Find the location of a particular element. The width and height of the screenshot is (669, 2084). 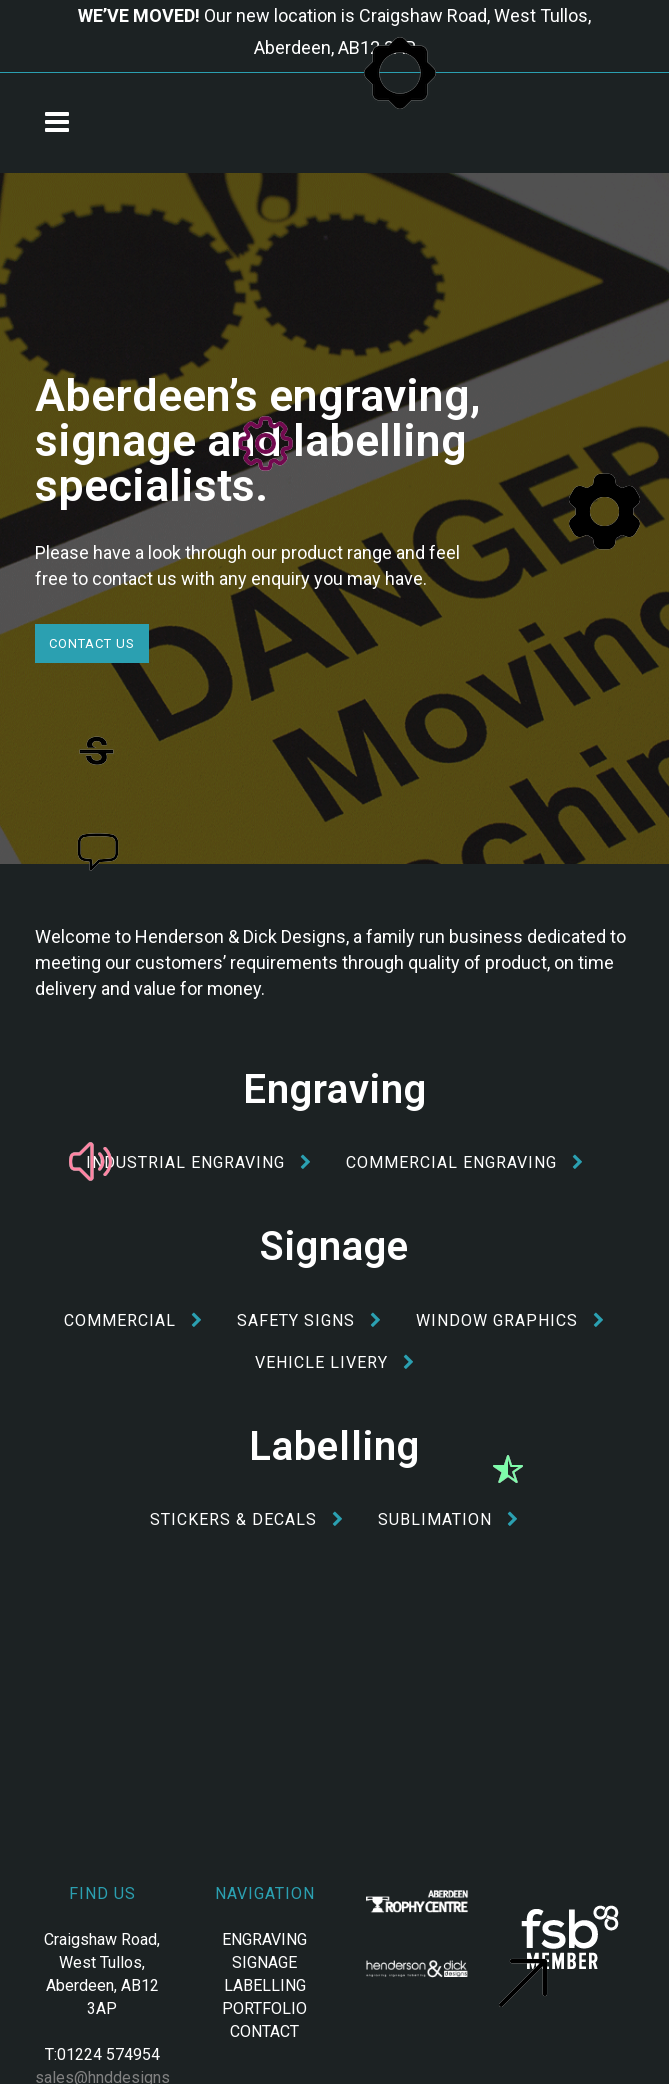

adjust volume or sound settings is located at coordinates (90, 1161).